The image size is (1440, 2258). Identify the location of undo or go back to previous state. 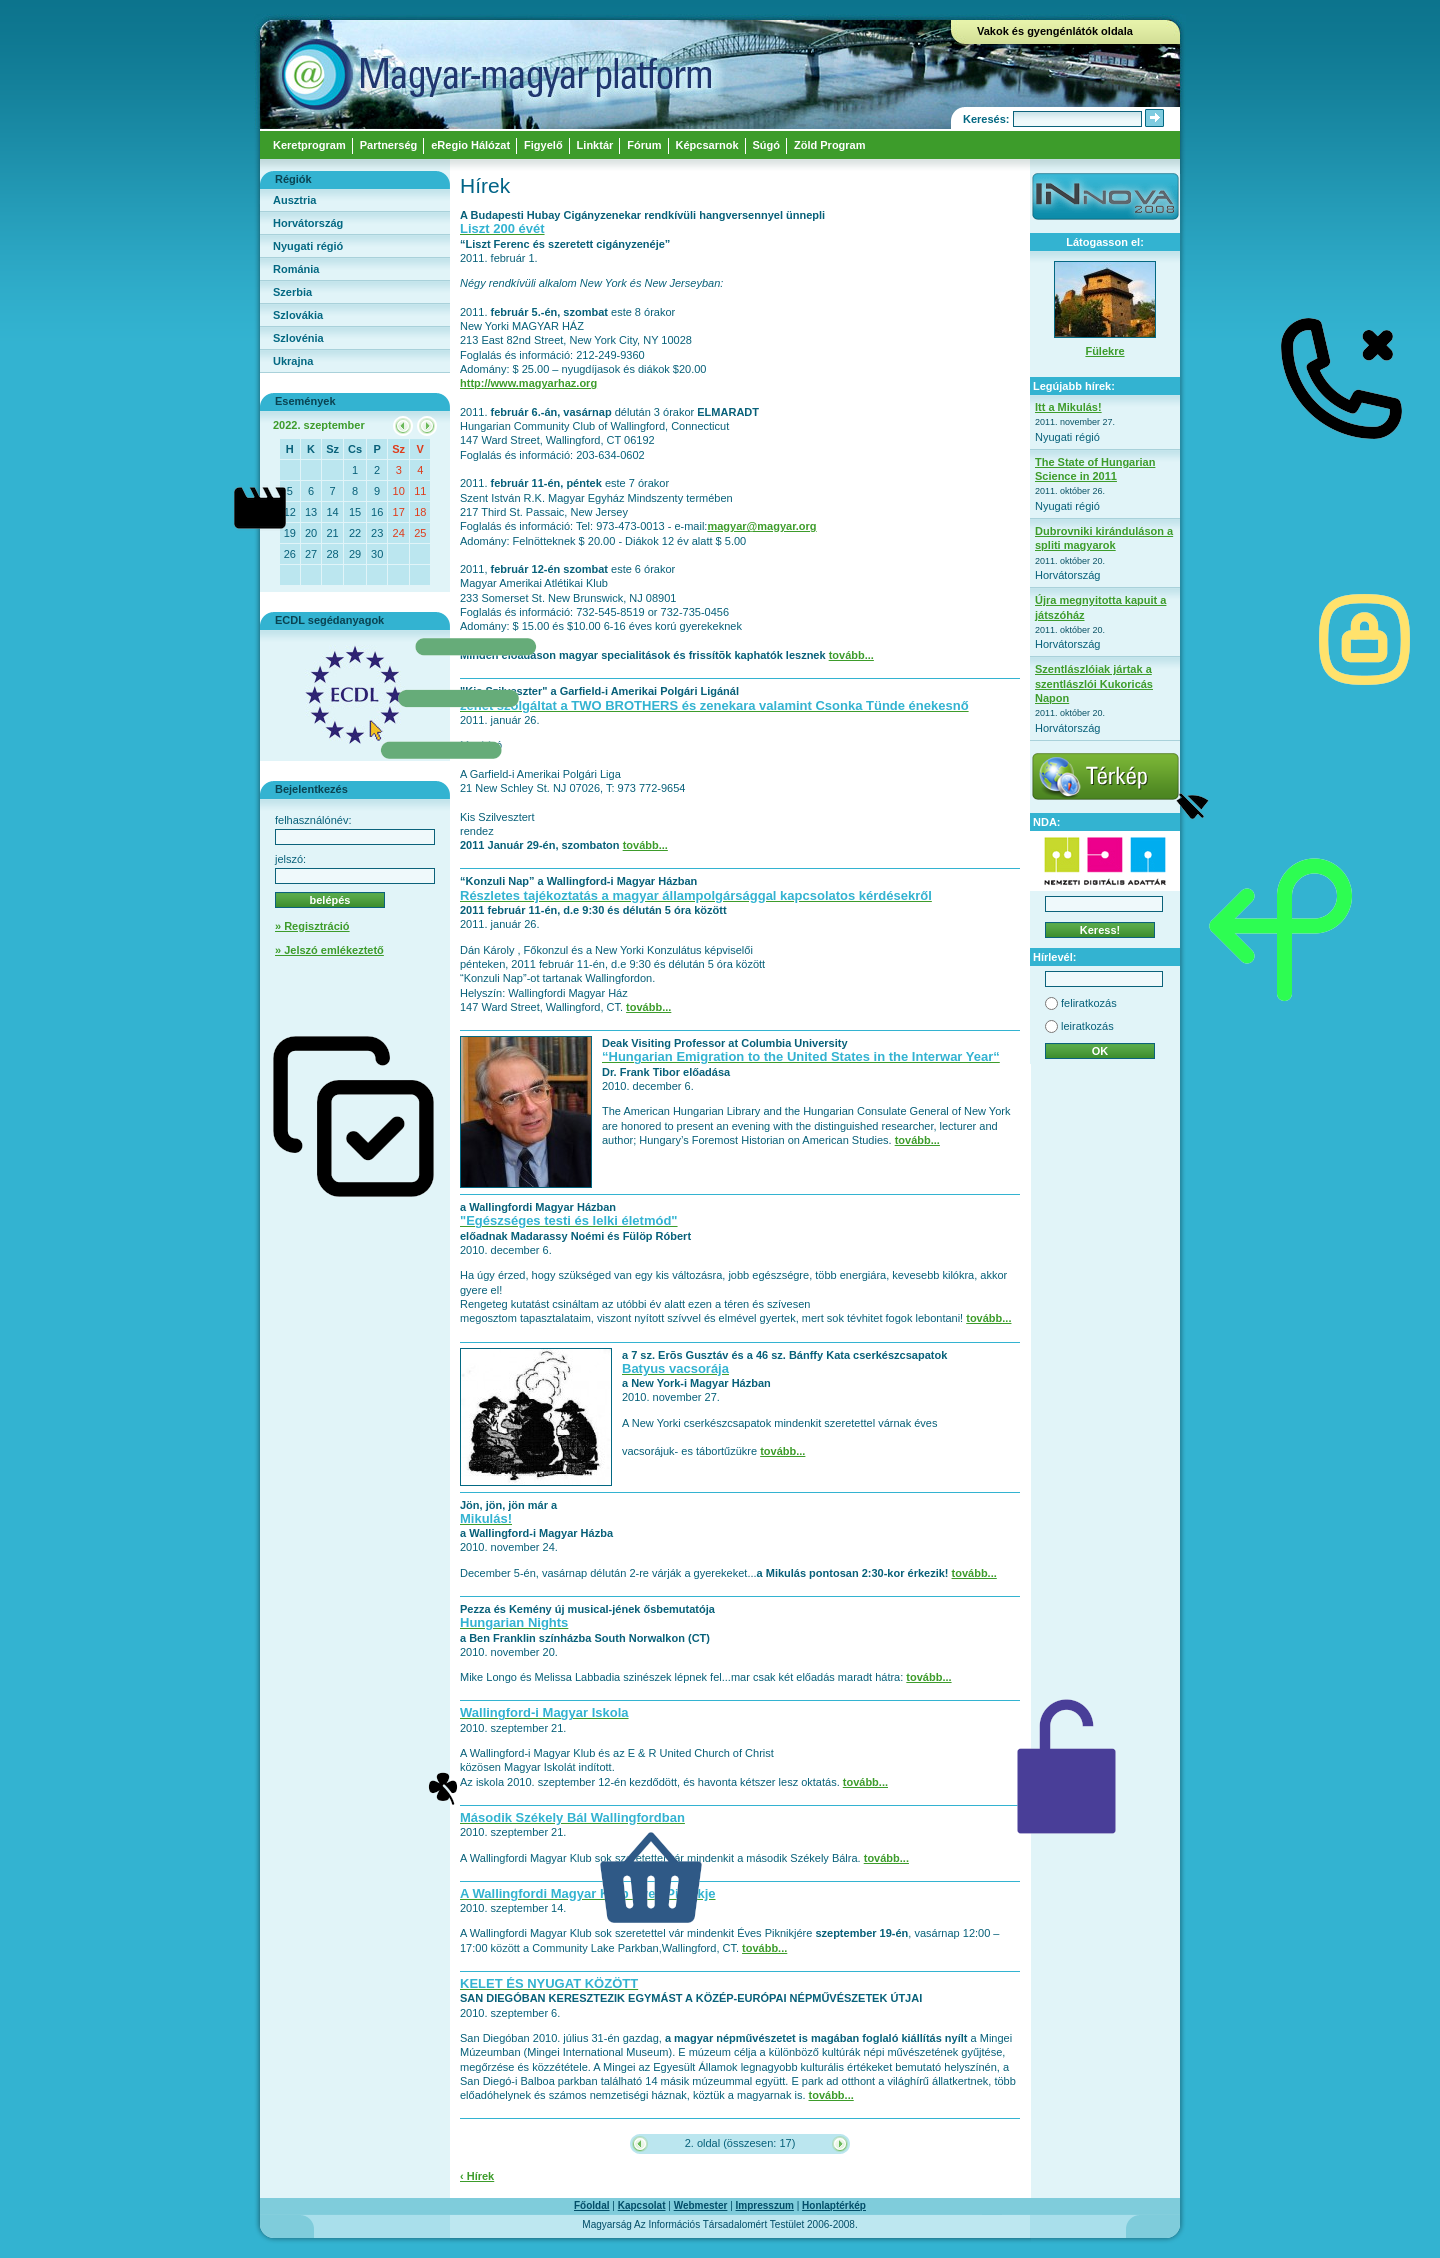
(1277, 926).